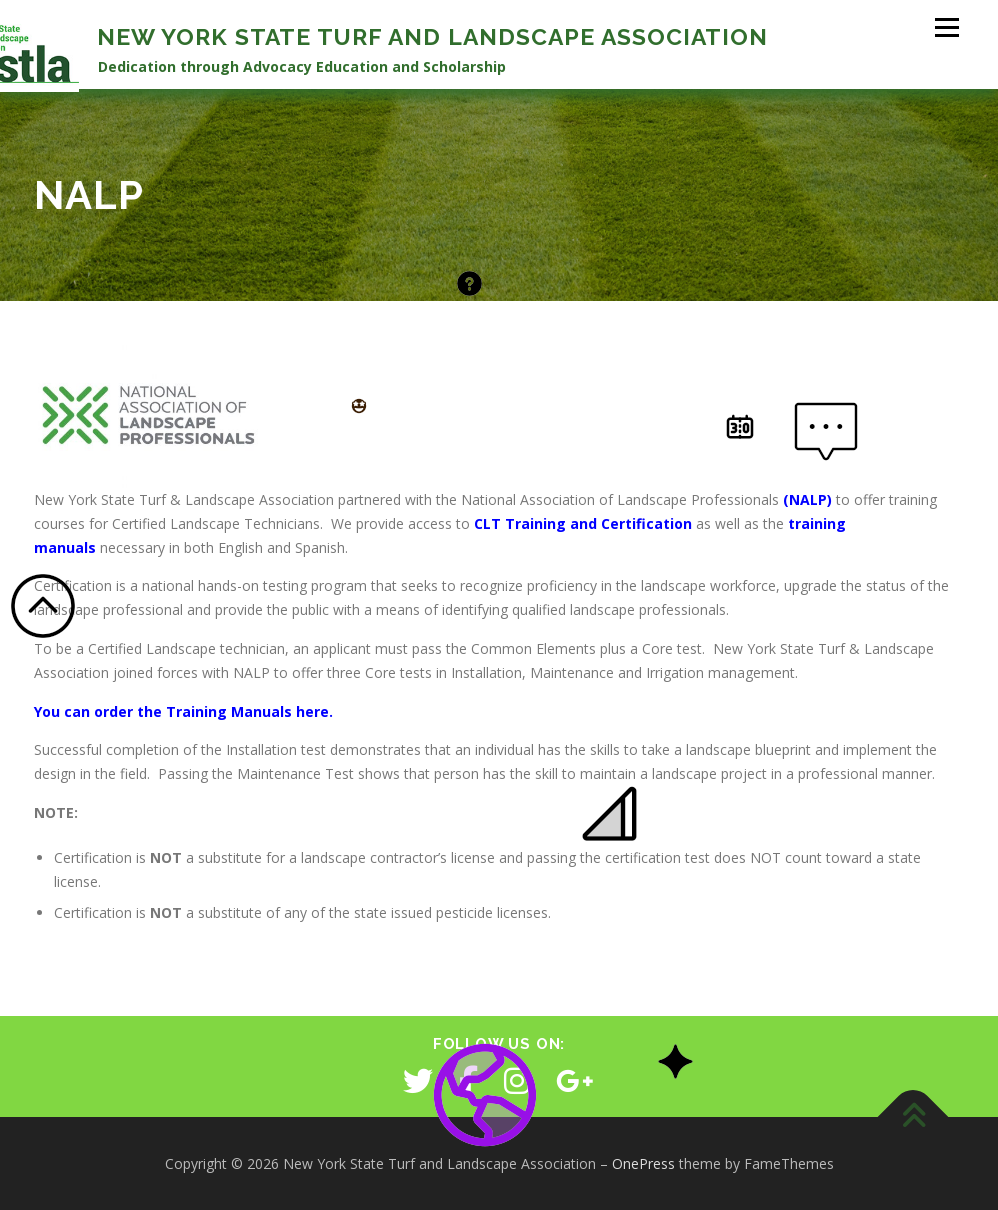 This screenshot has width=998, height=1210. What do you see at coordinates (359, 406) in the screenshot?
I see `rate something as excellent or 5 stars` at bounding box center [359, 406].